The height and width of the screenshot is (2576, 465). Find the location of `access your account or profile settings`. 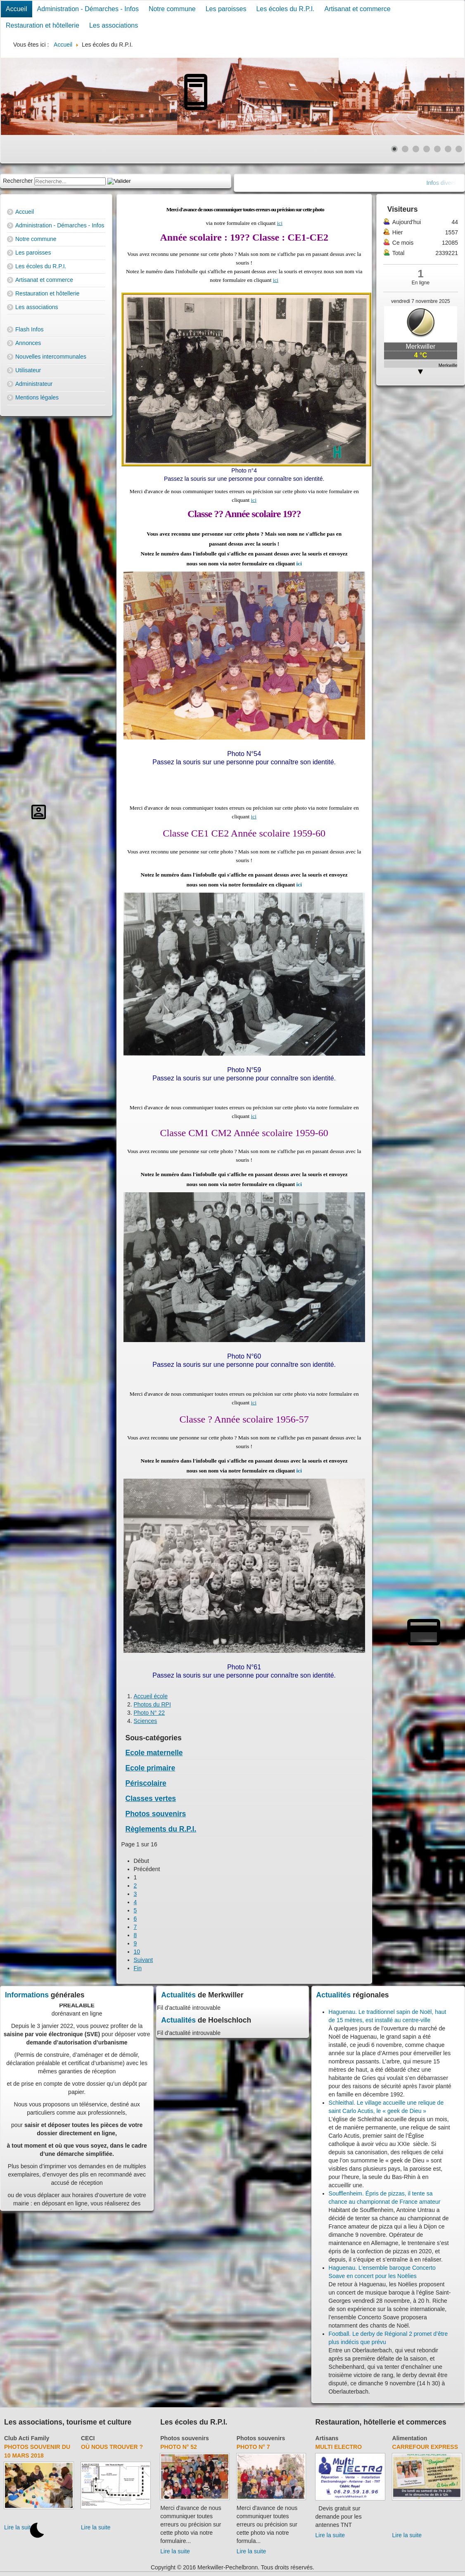

access your account or profile settings is located at coordinates (38, 812).